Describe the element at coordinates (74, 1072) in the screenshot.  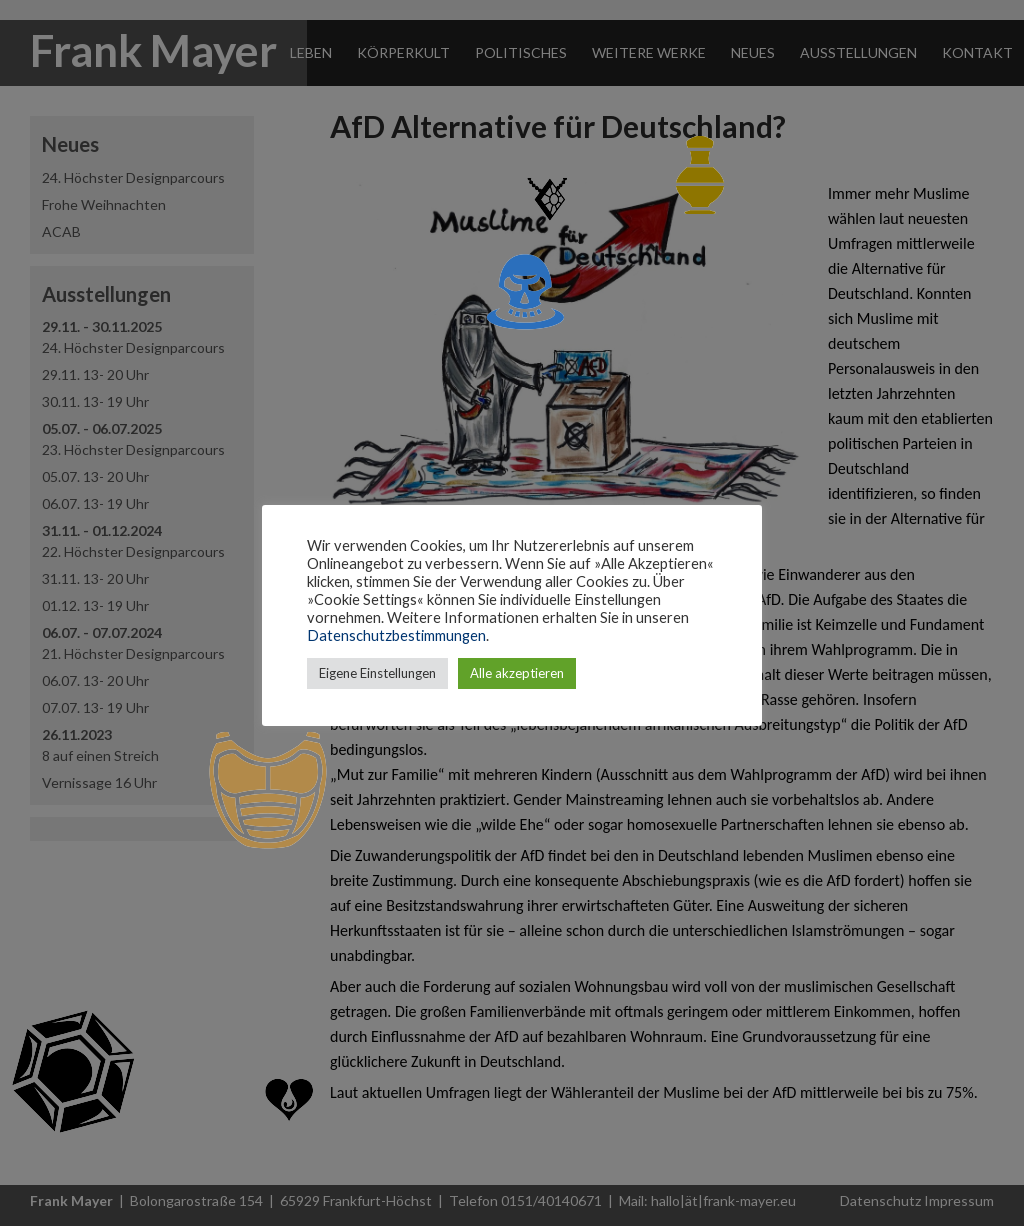
I see `in-game premium currency or gems` at that location.